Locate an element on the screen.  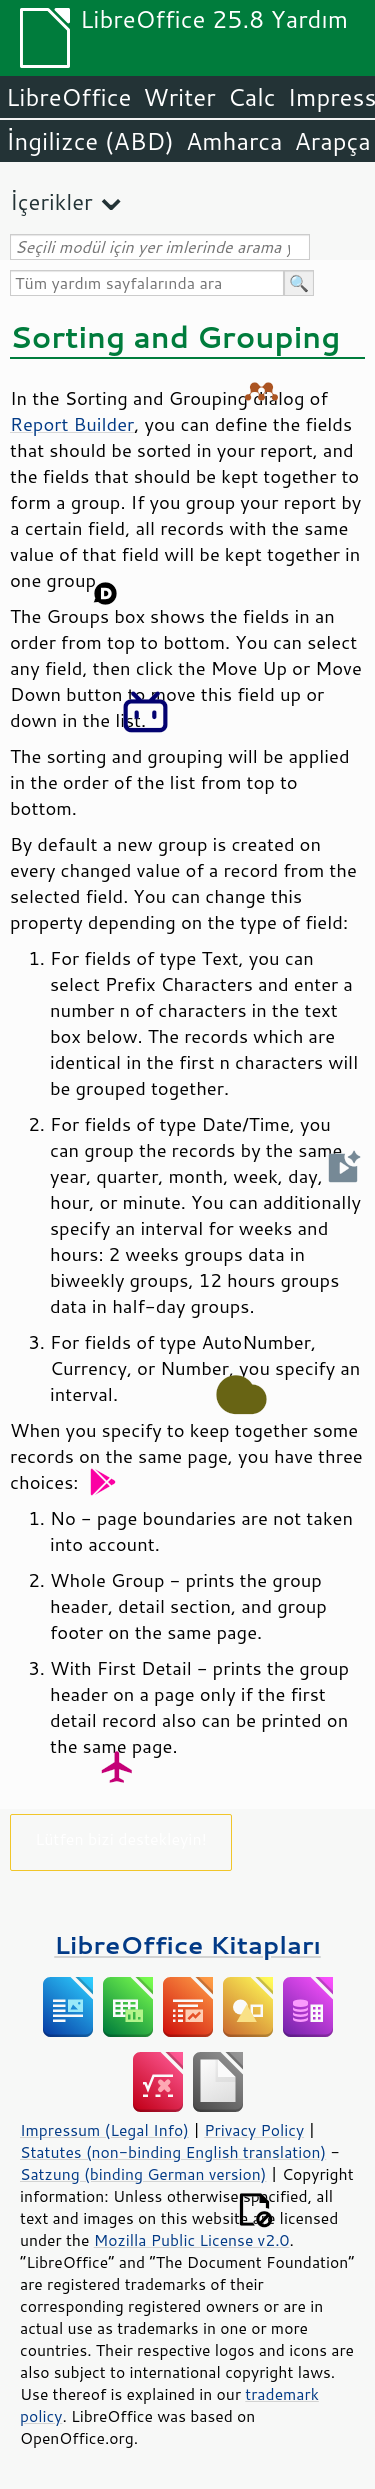
enable airplane mode is located at coordinates (116, 1767).